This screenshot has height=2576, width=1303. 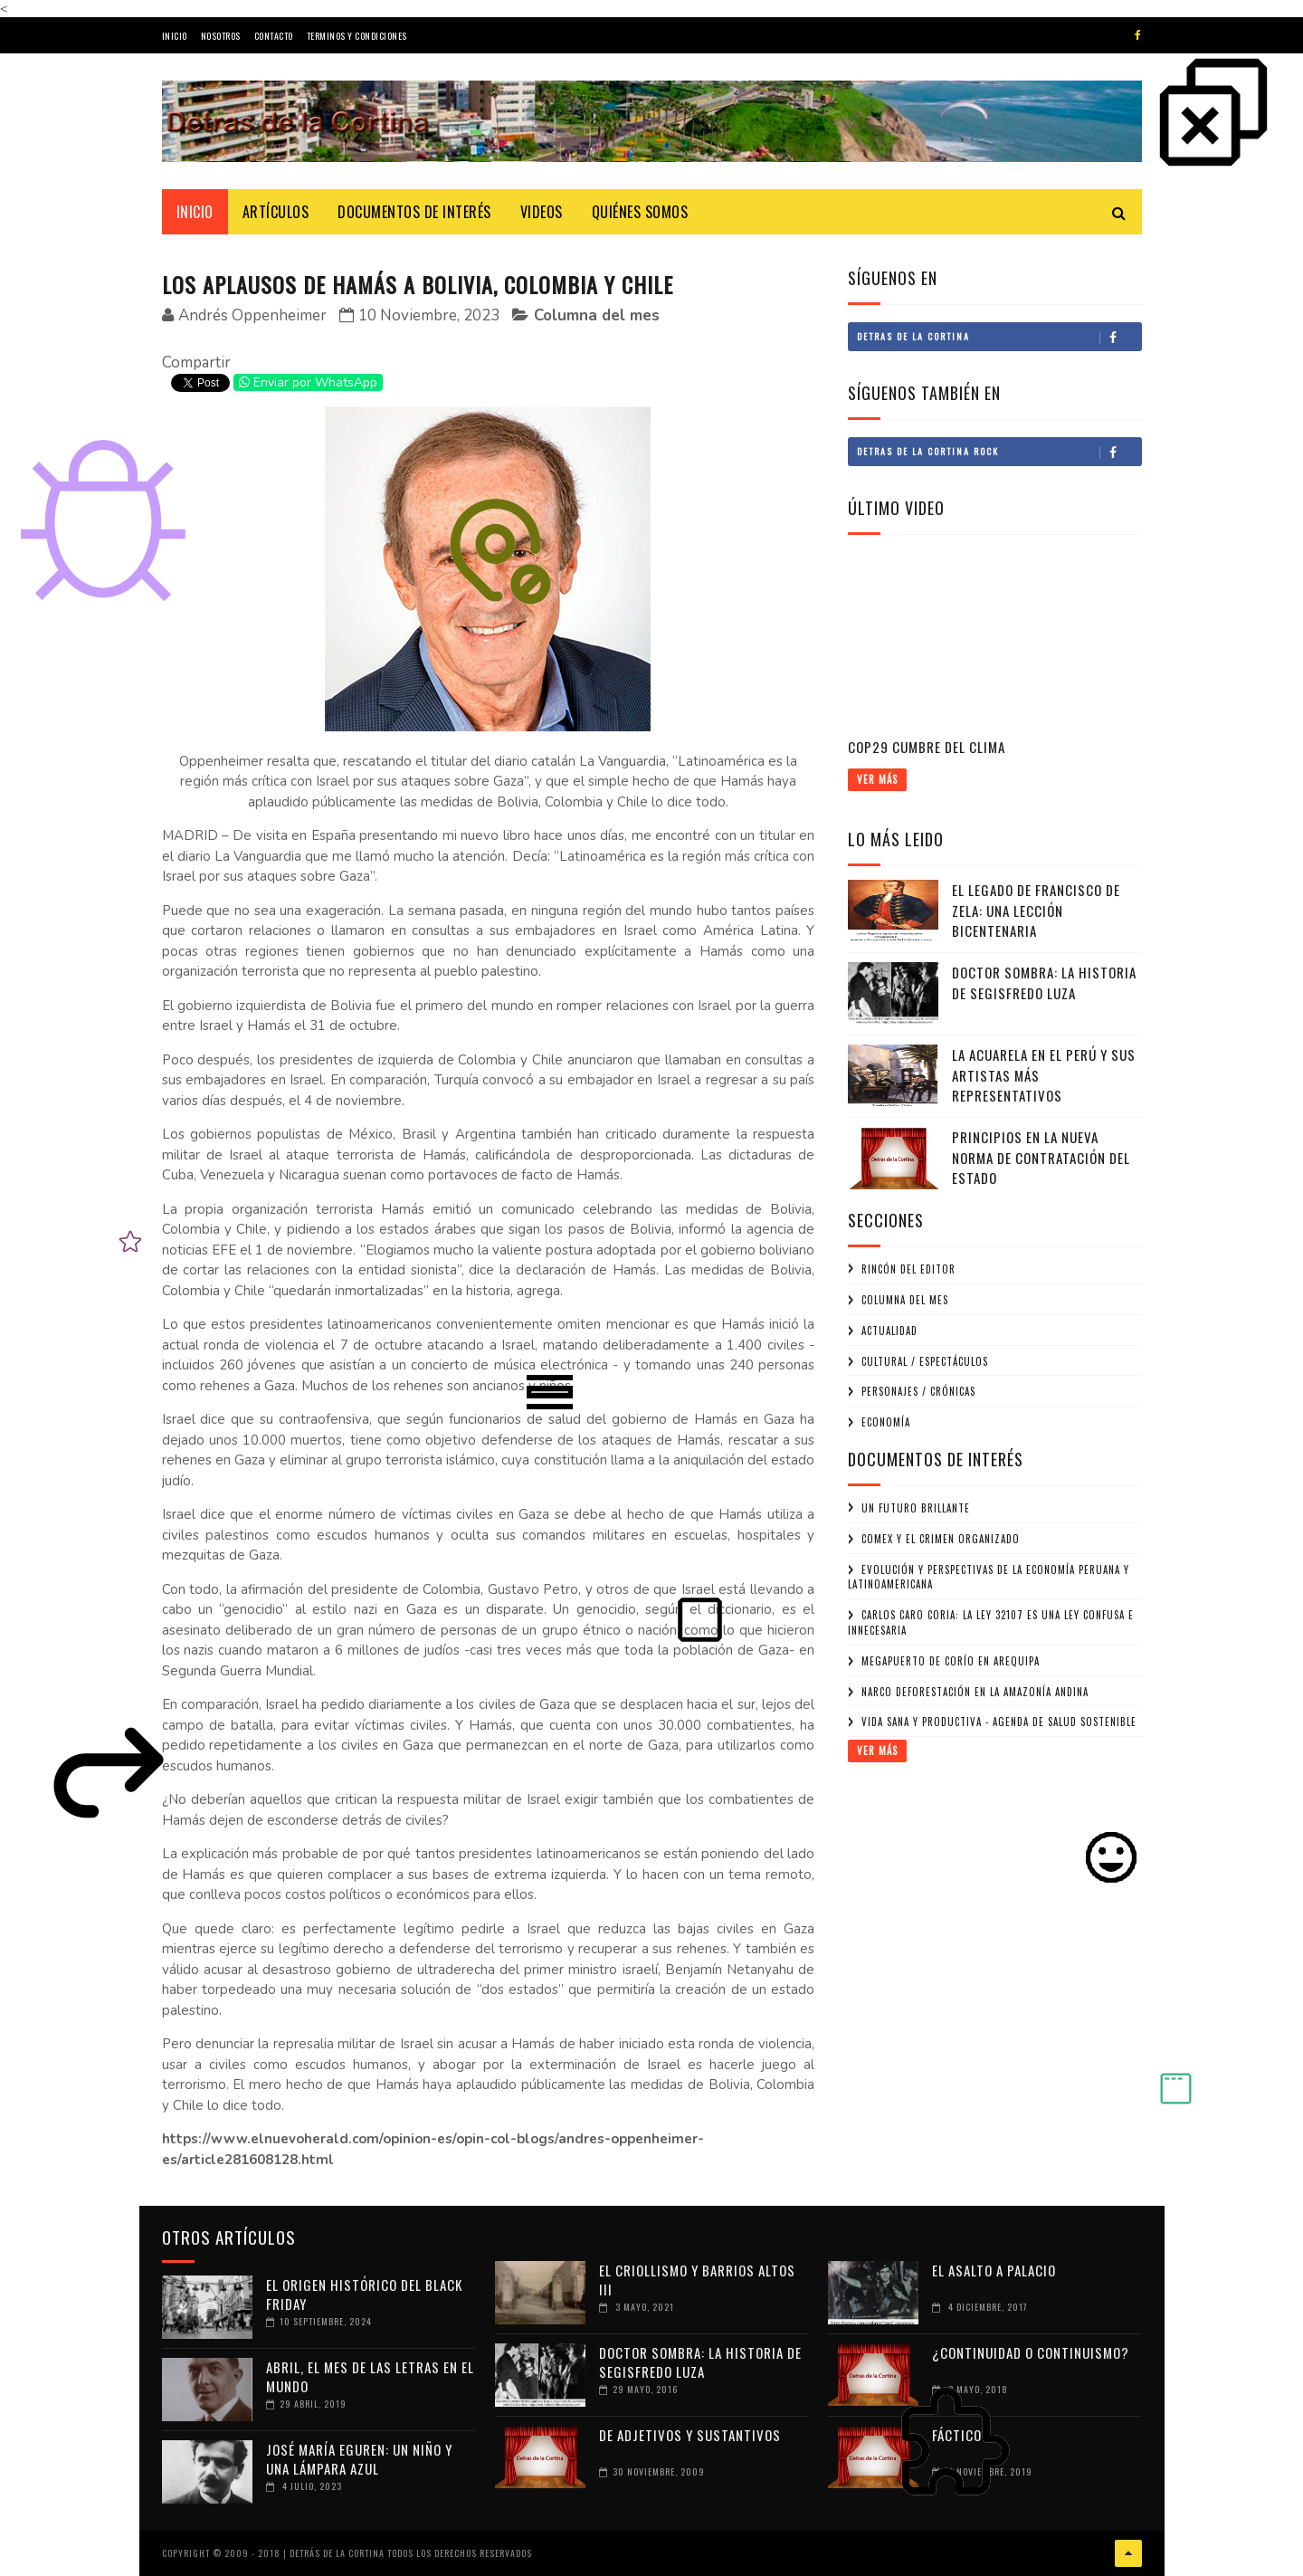 What do you see at coordinates (495, 549) in the screenshot?
I see `cancel or remove a location pin` at bounding box center [495, 549].